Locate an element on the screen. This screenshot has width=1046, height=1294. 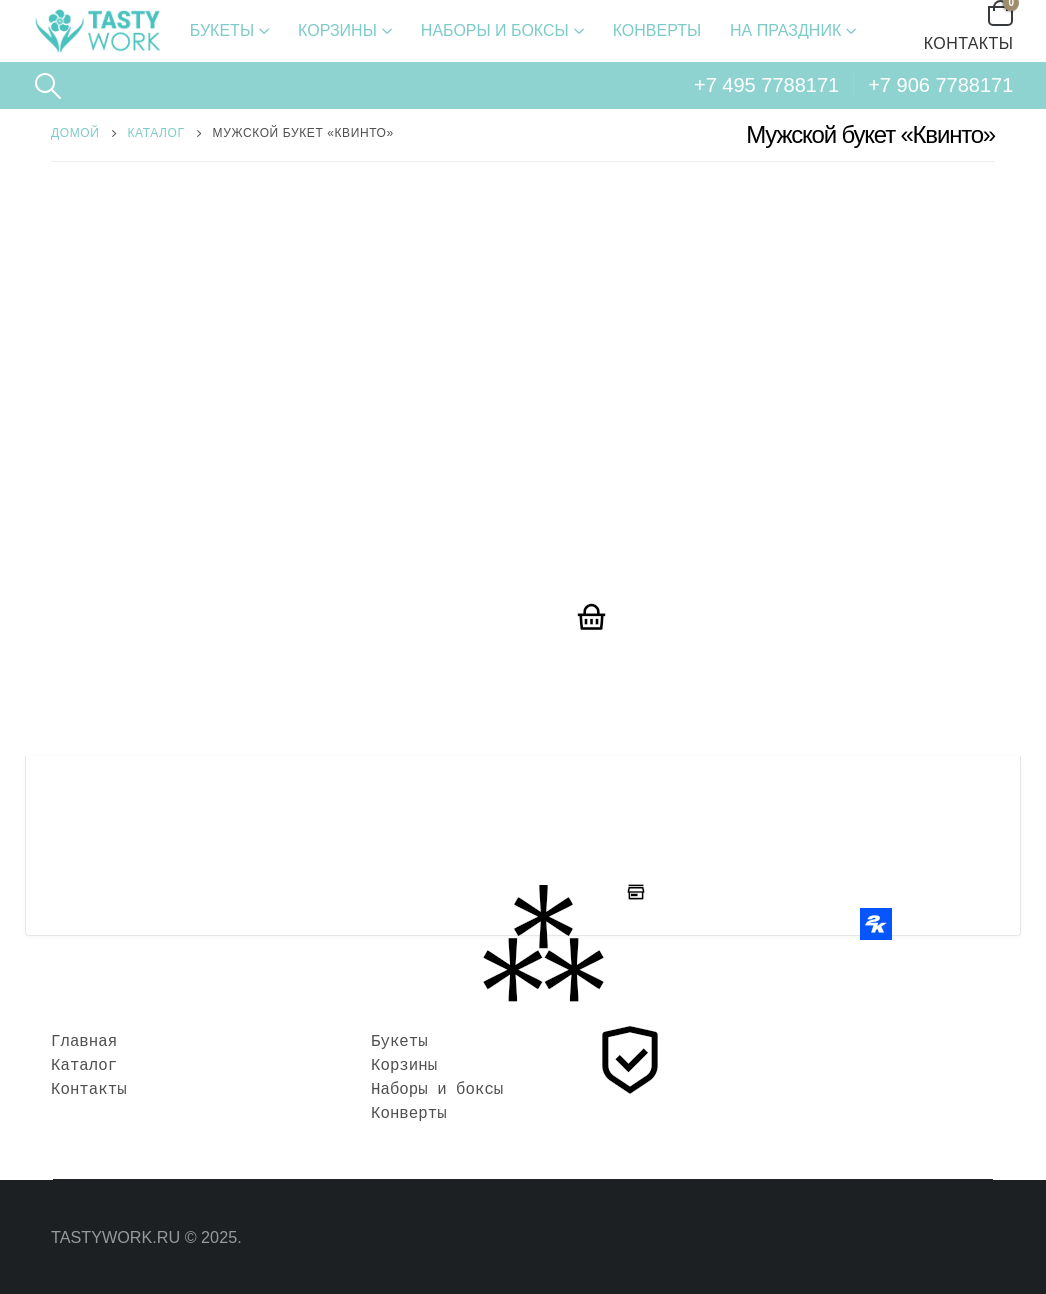
view your shopping basket is located at coordinates (591, 617).